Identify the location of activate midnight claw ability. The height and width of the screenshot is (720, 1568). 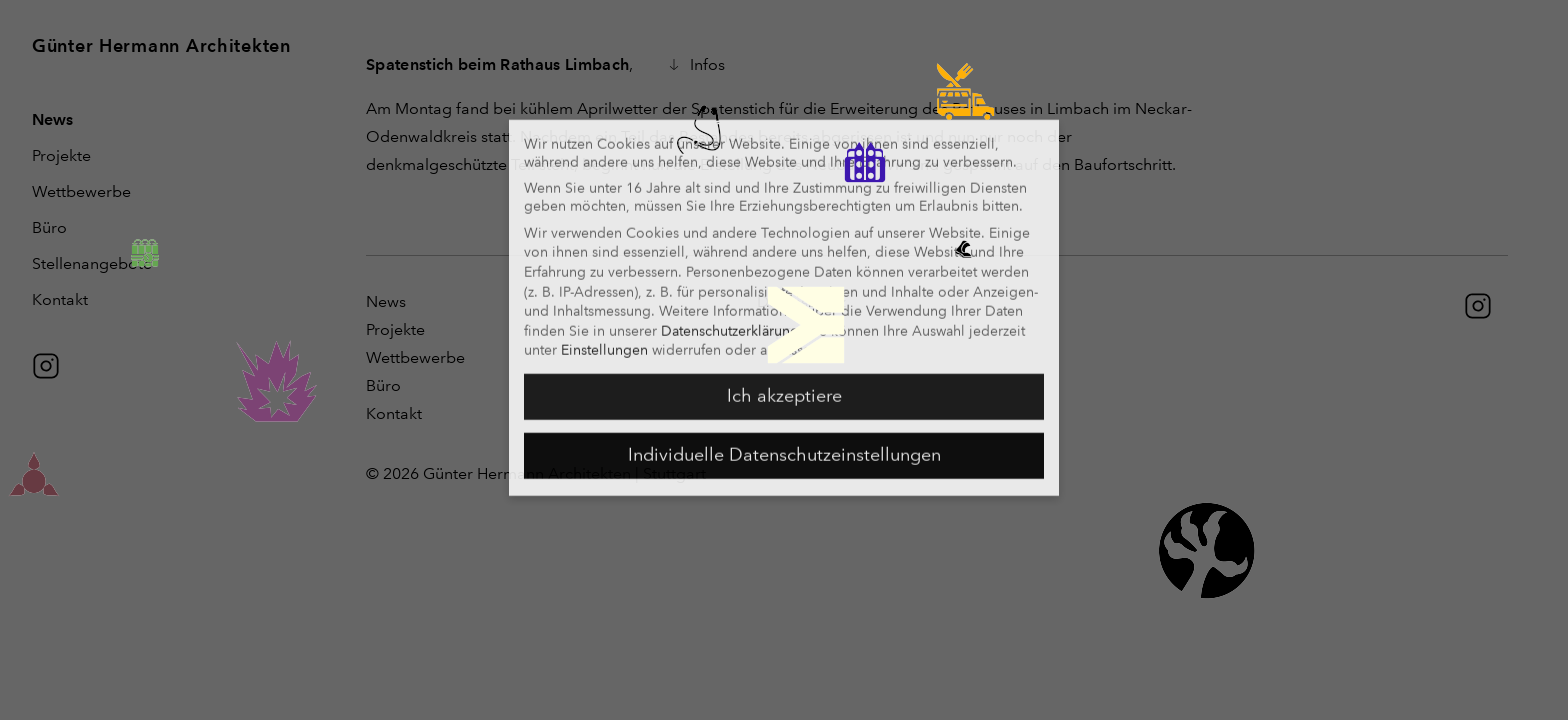
(1207, 551).